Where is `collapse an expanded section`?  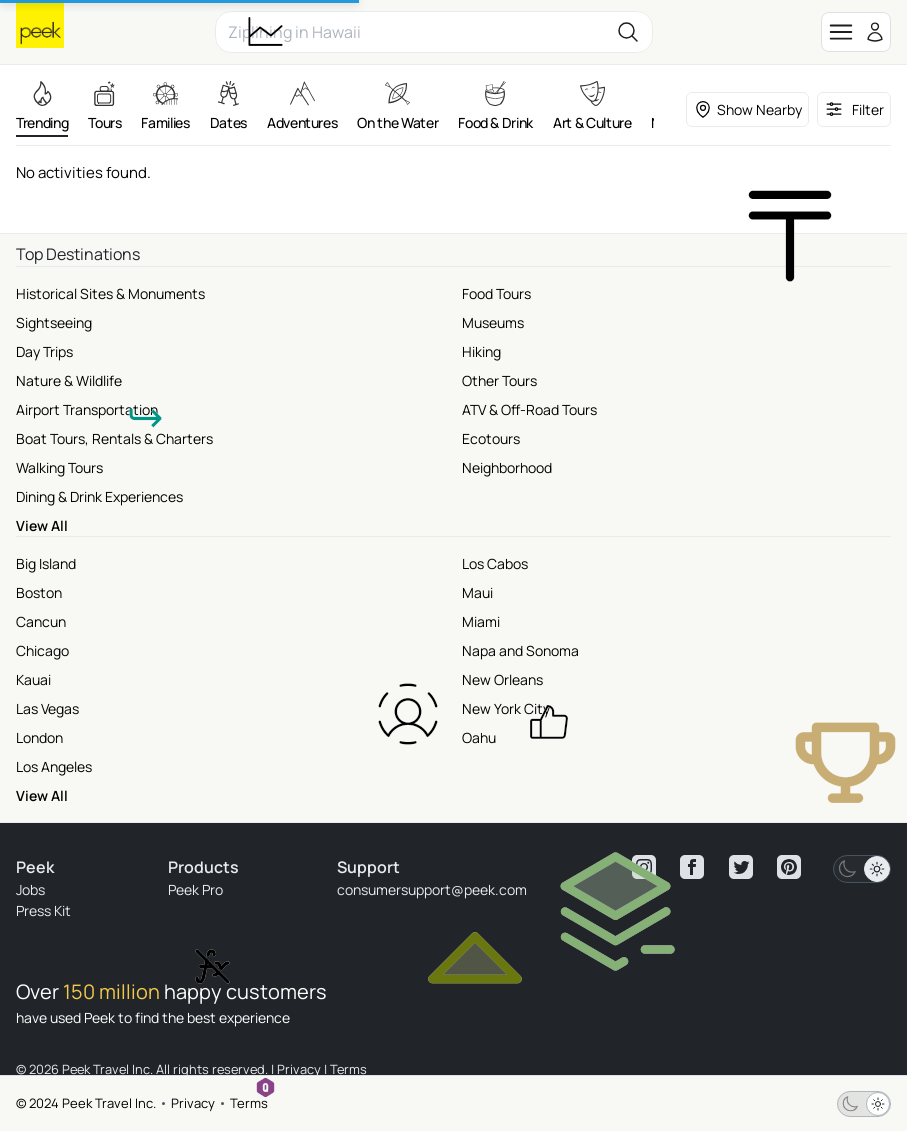
collapse an expanded section is located at coordinates (475, 962).